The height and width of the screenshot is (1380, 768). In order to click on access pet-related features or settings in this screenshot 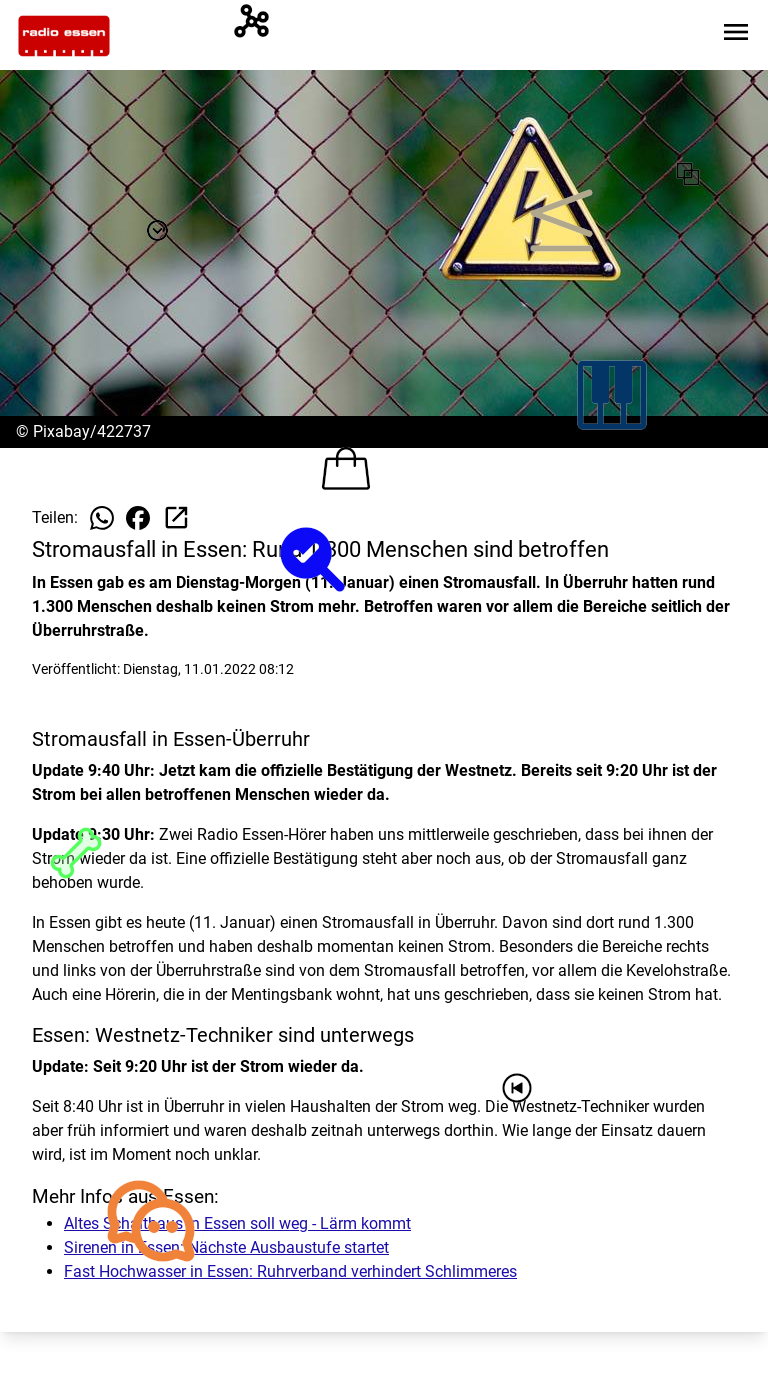, I will do `click(76, 853)`.